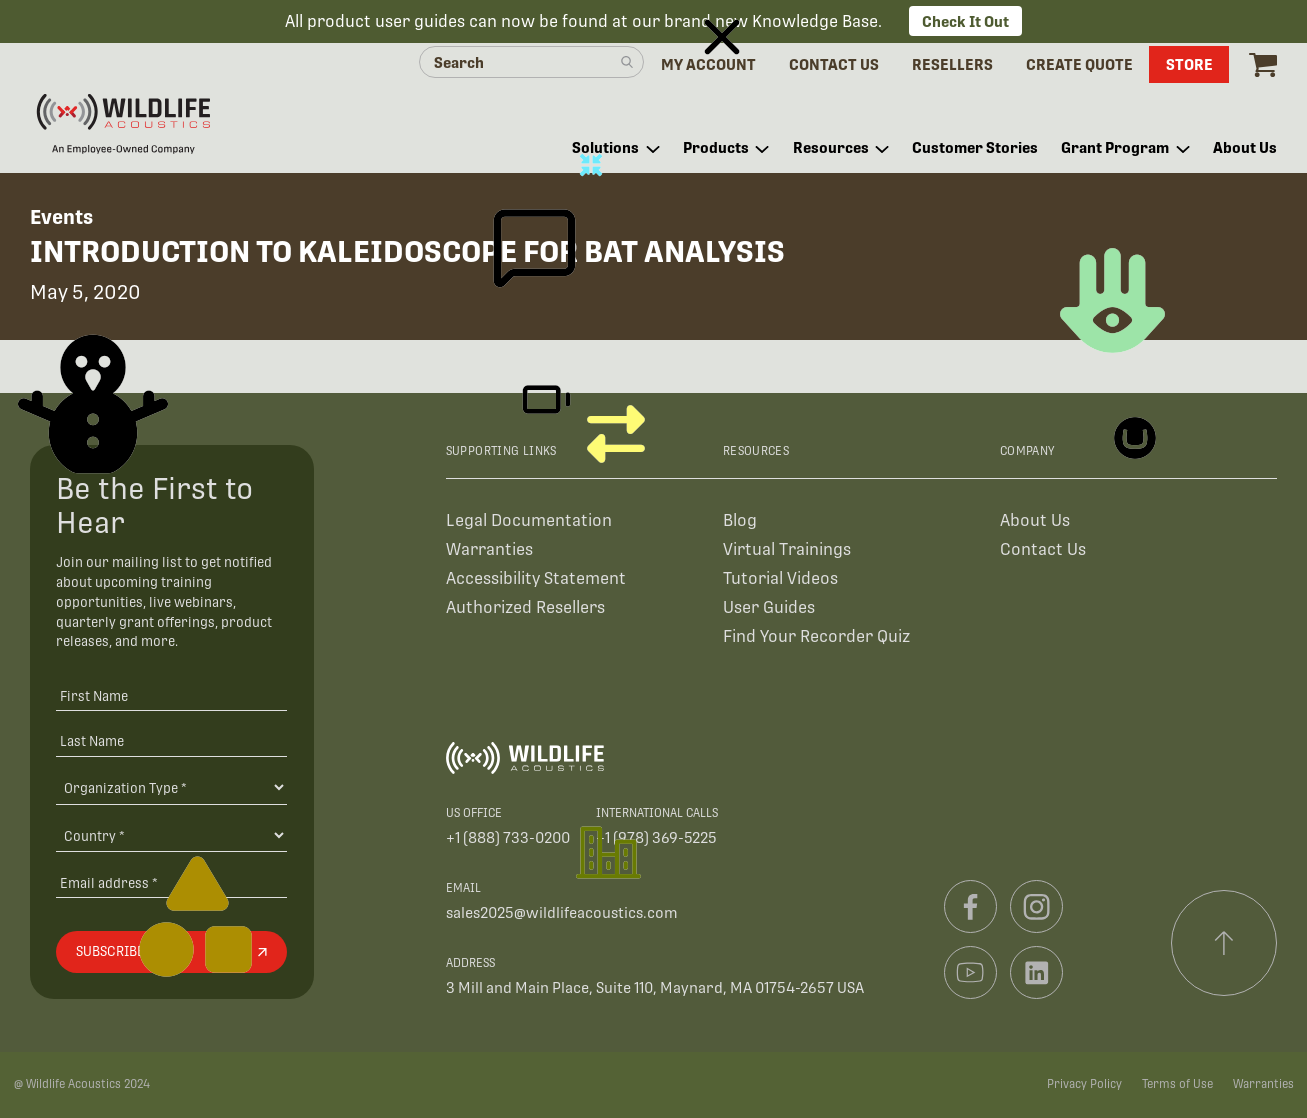 This screenshot has height=1118, width=1307. I want to click on hamsa hand symbol for protection or spirituality, so click(1112, 300).